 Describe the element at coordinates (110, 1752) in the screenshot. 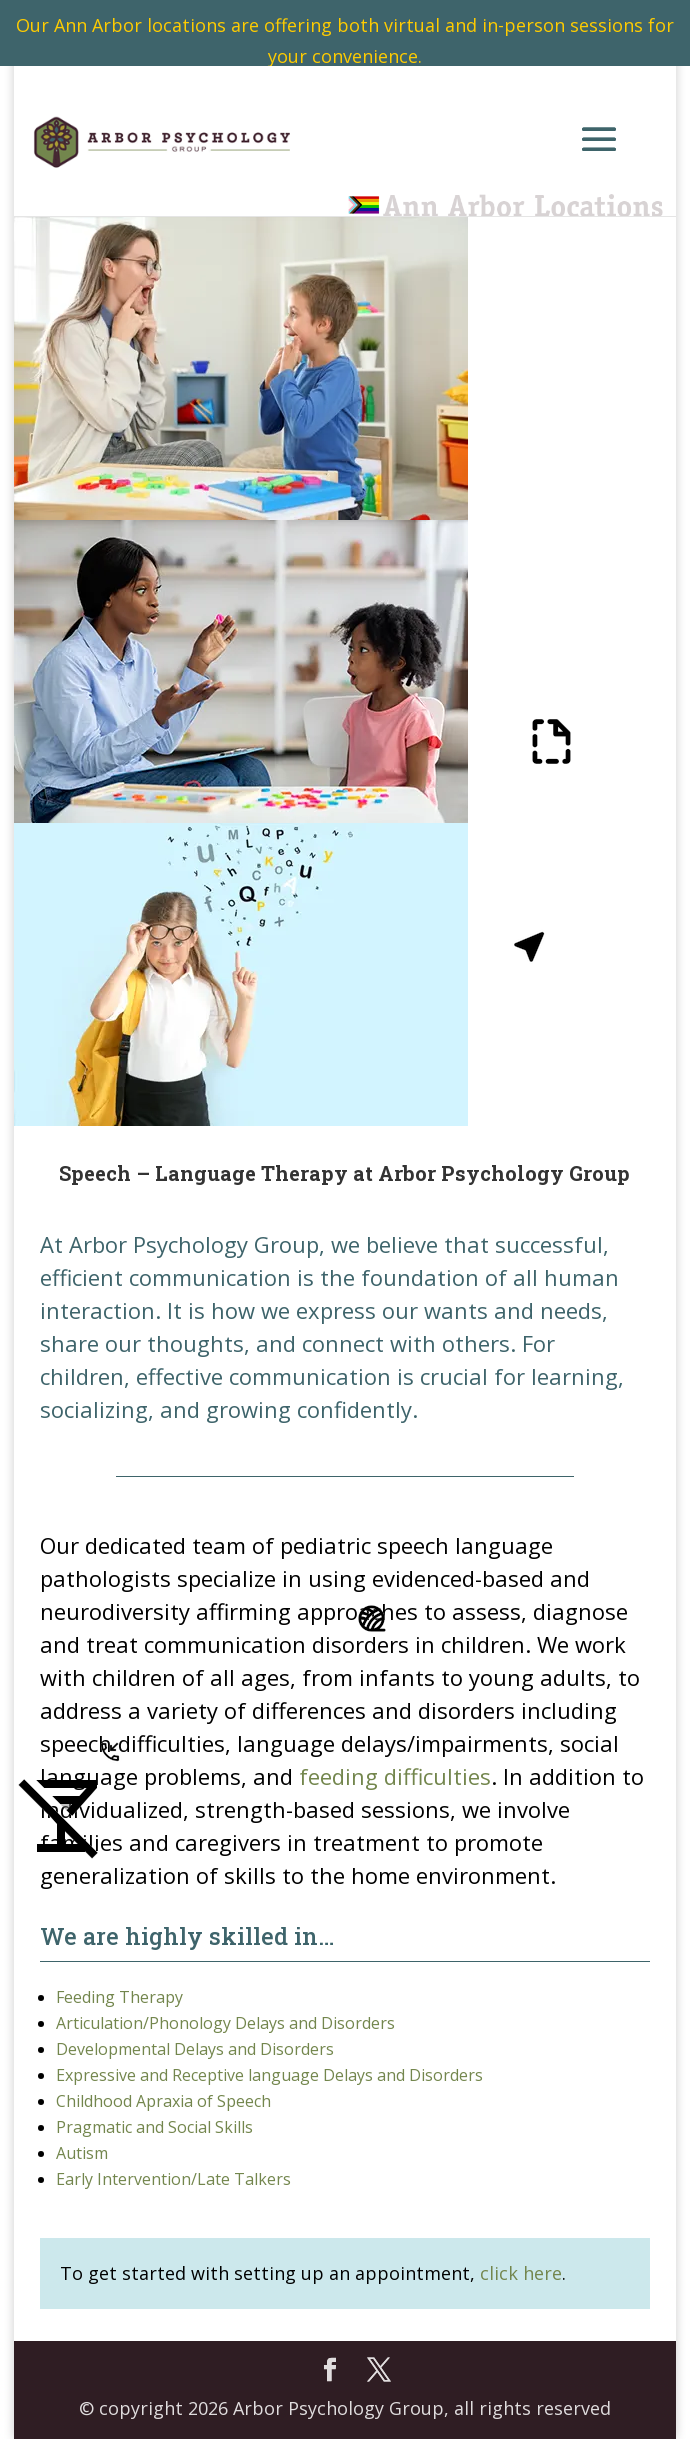

I see `indicates a missed call that needs to be returned` at that location.